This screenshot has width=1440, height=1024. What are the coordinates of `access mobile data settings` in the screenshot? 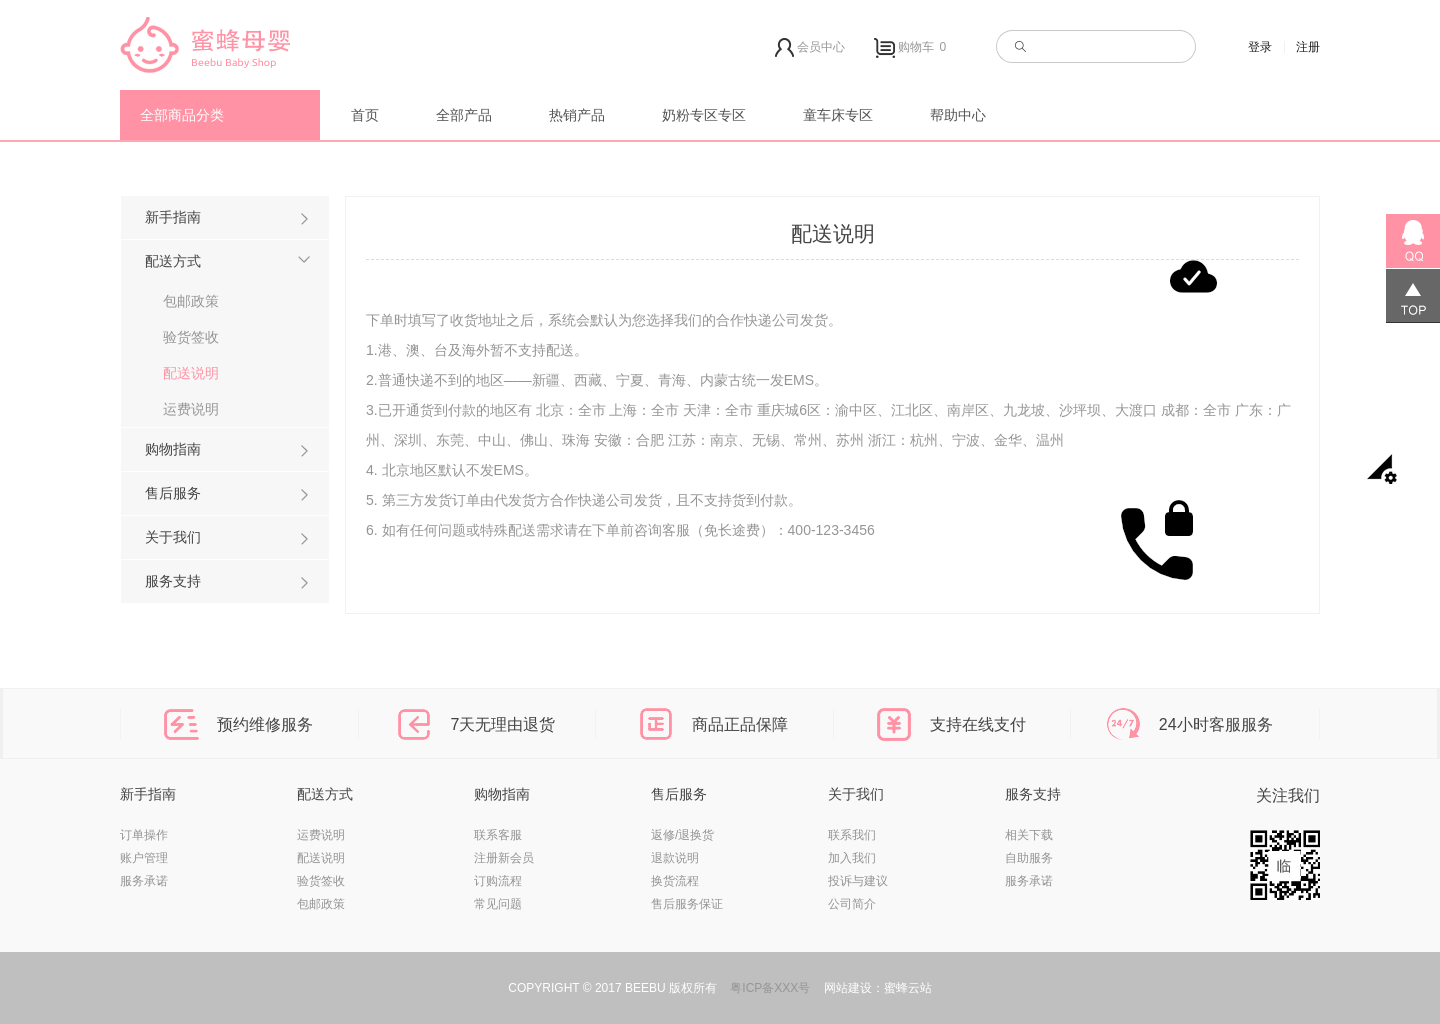 It's located at (1382, 469).